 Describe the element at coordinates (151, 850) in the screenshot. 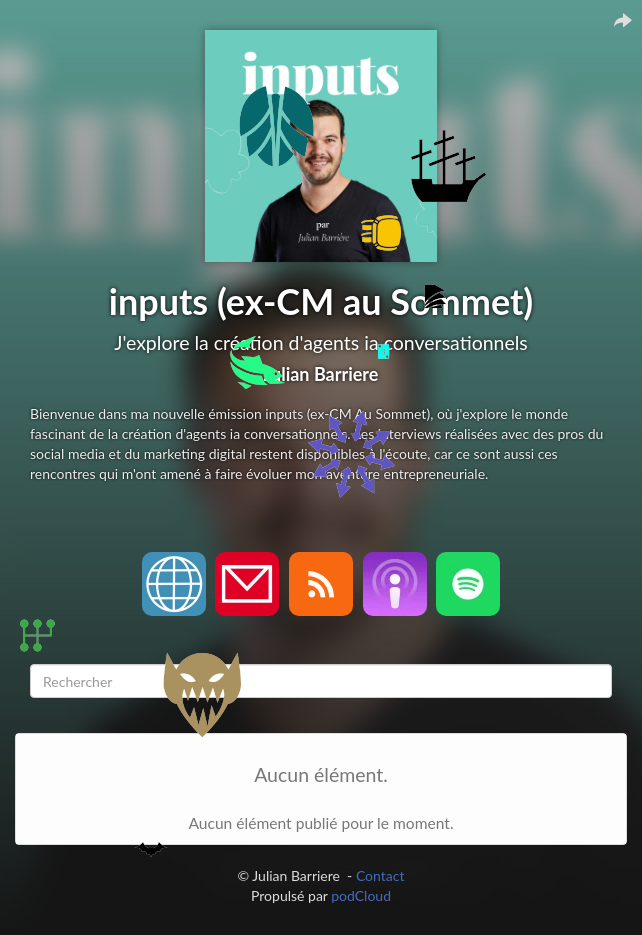

I see `indicates halloween or spooky theme content` at that location.